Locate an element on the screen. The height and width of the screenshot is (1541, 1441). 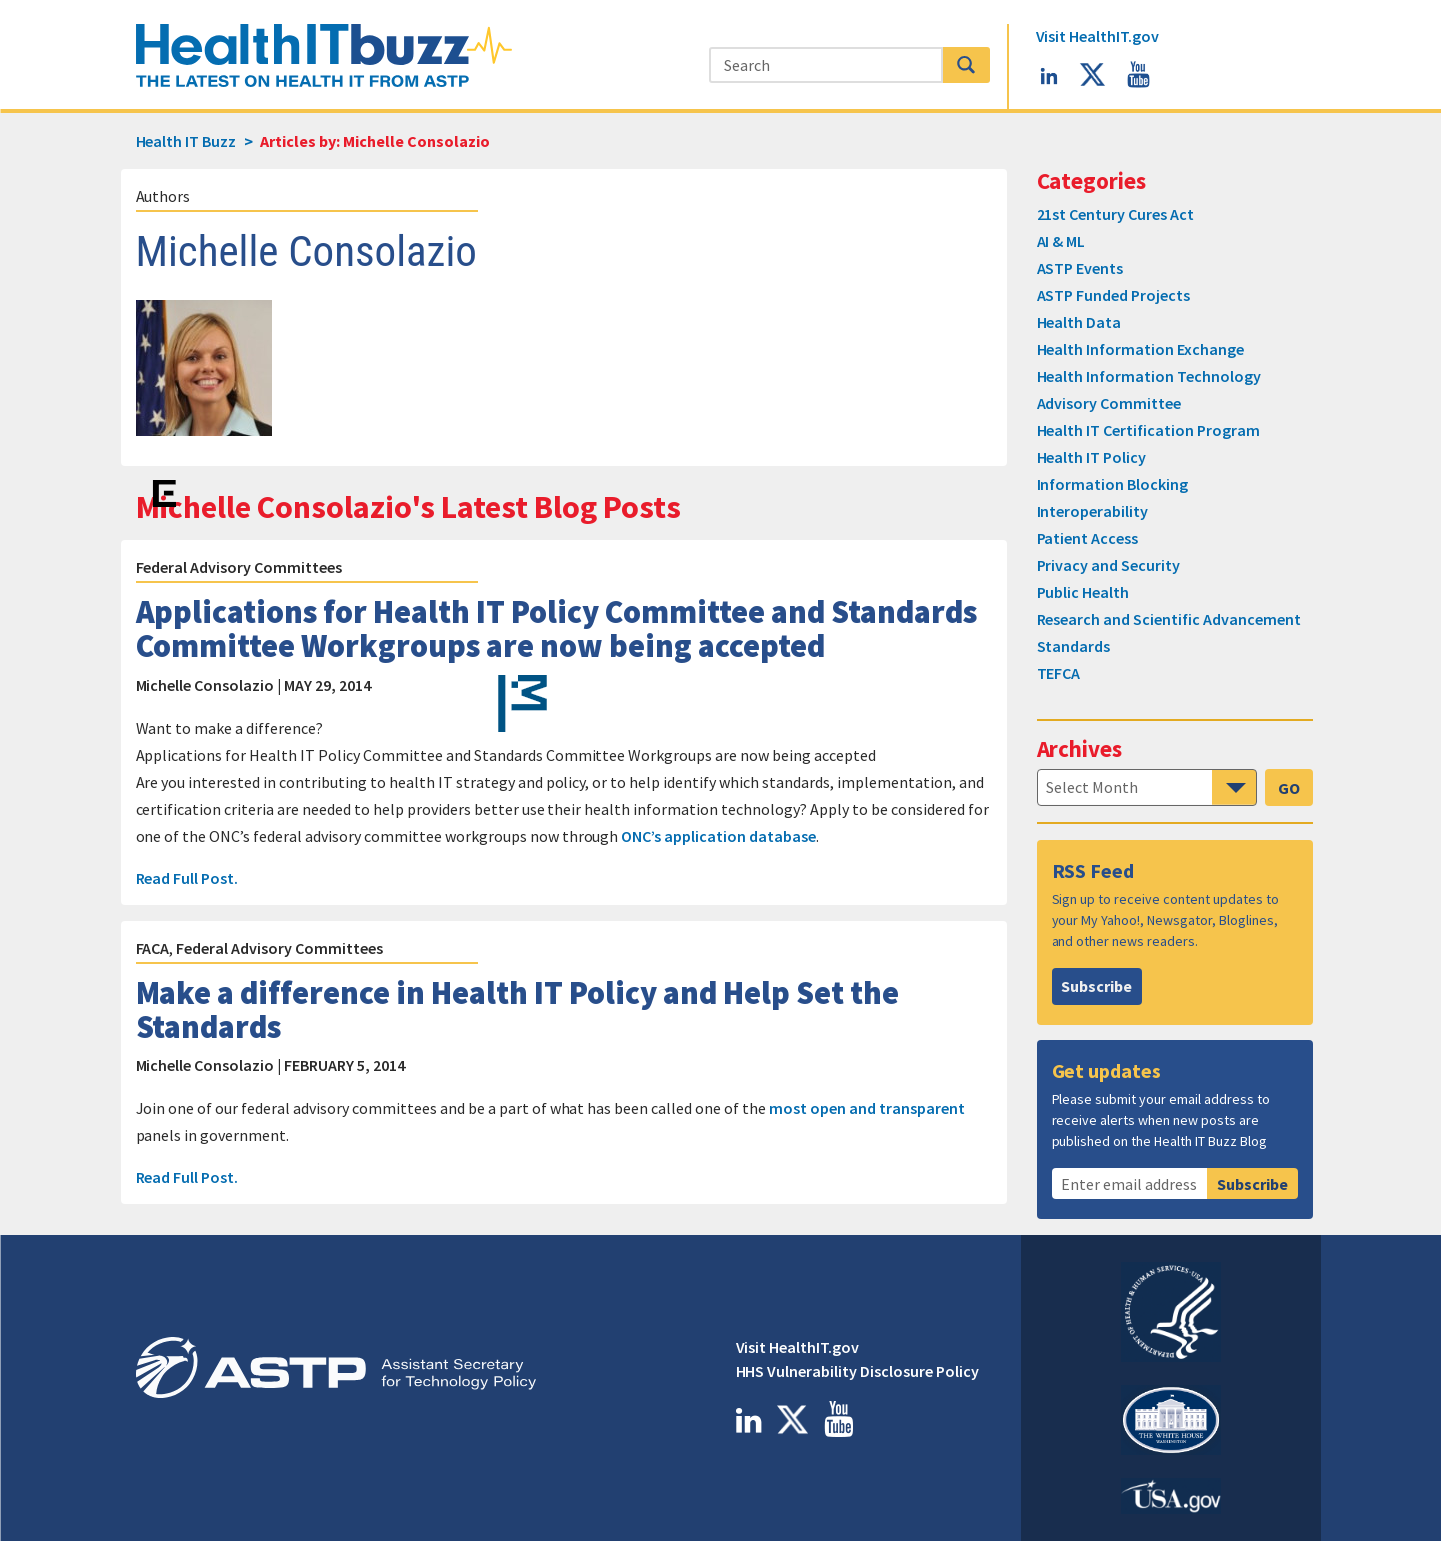
mozilla corporation logo is located at coordinates (522, 703).